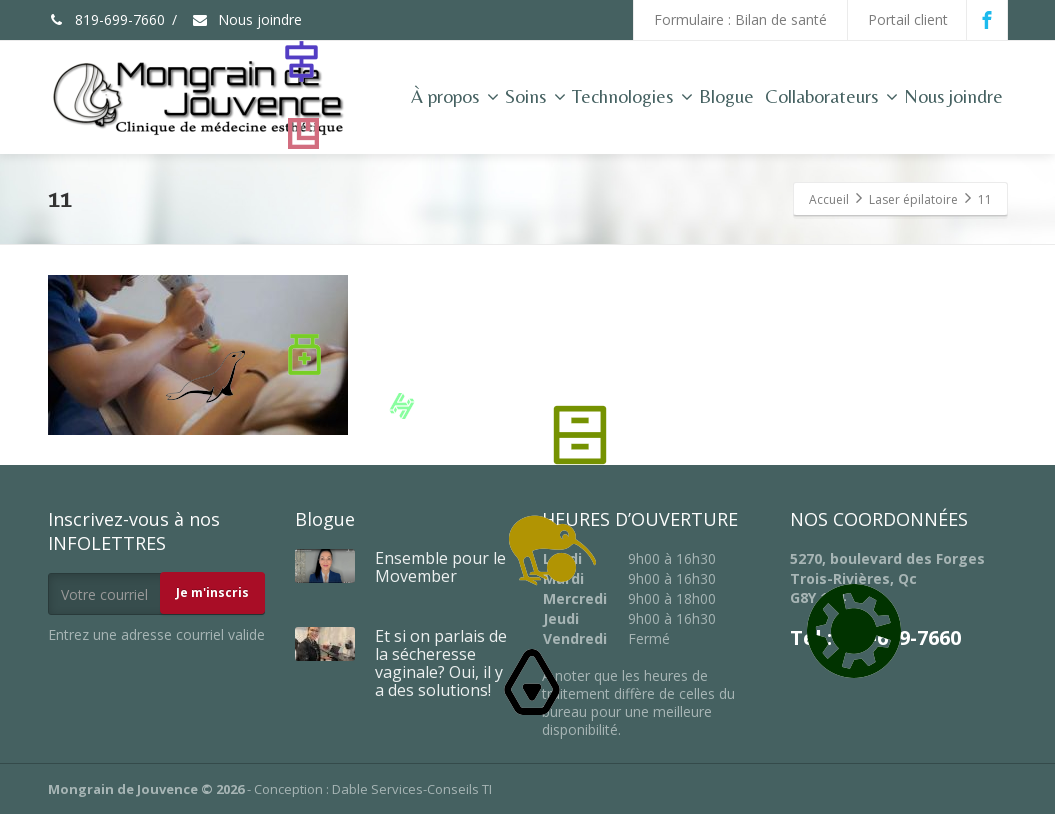 The image size is (1055, 814). I want to click on align selected items to horizontal center, so click(301, 61).